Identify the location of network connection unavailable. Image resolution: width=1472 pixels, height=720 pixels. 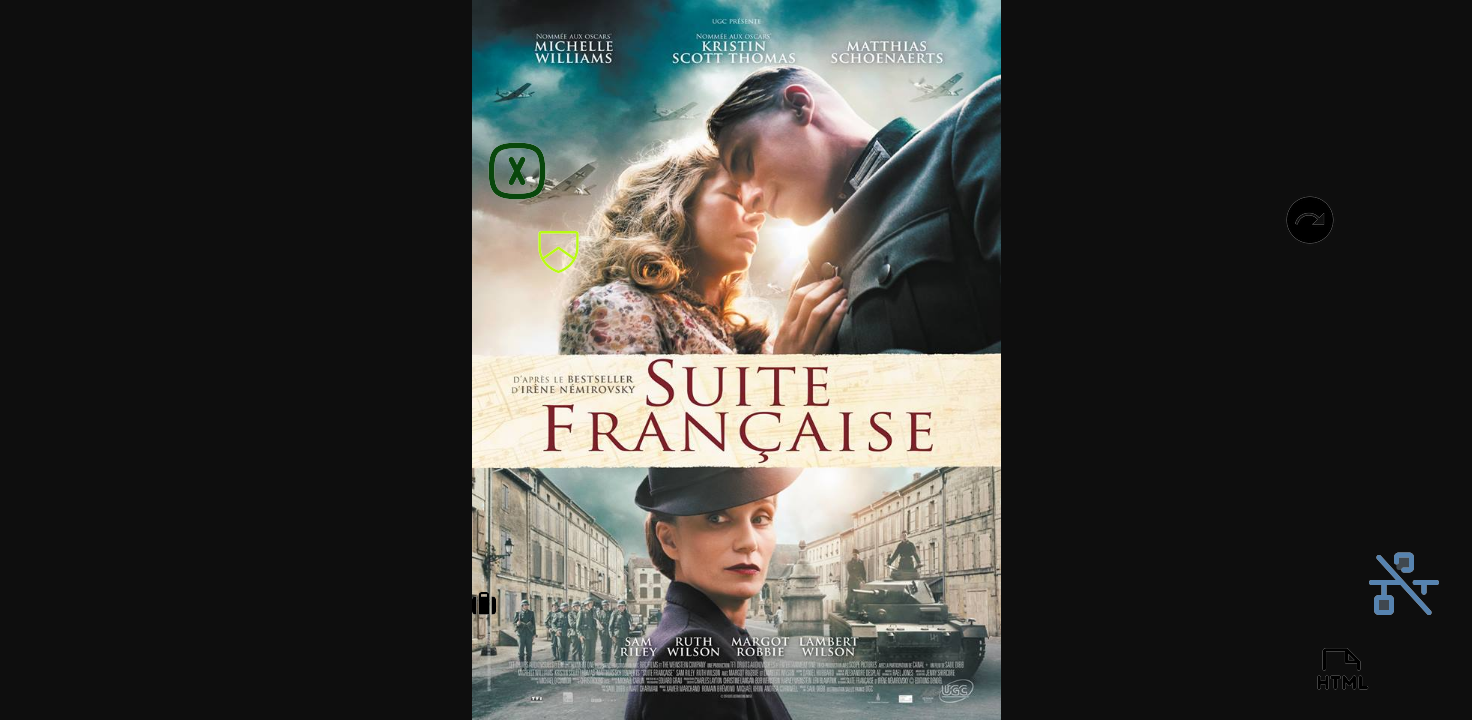
(1404, 585).